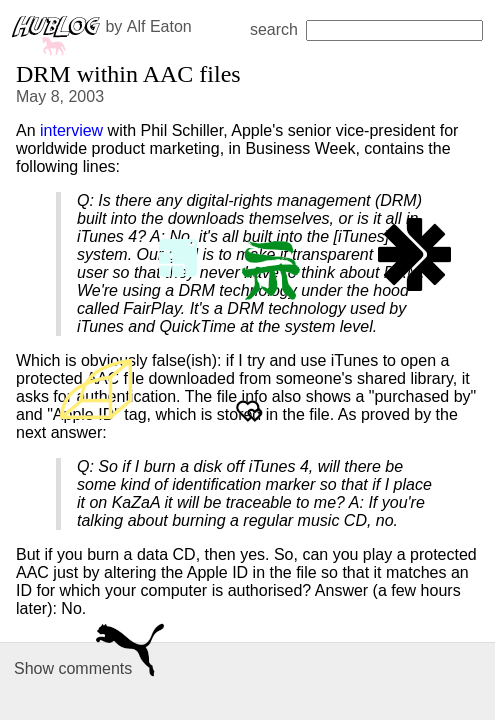 The width and height of the screenshot is (495, 720). I want to click on LVGL graphics library logo, so click(178, 258).